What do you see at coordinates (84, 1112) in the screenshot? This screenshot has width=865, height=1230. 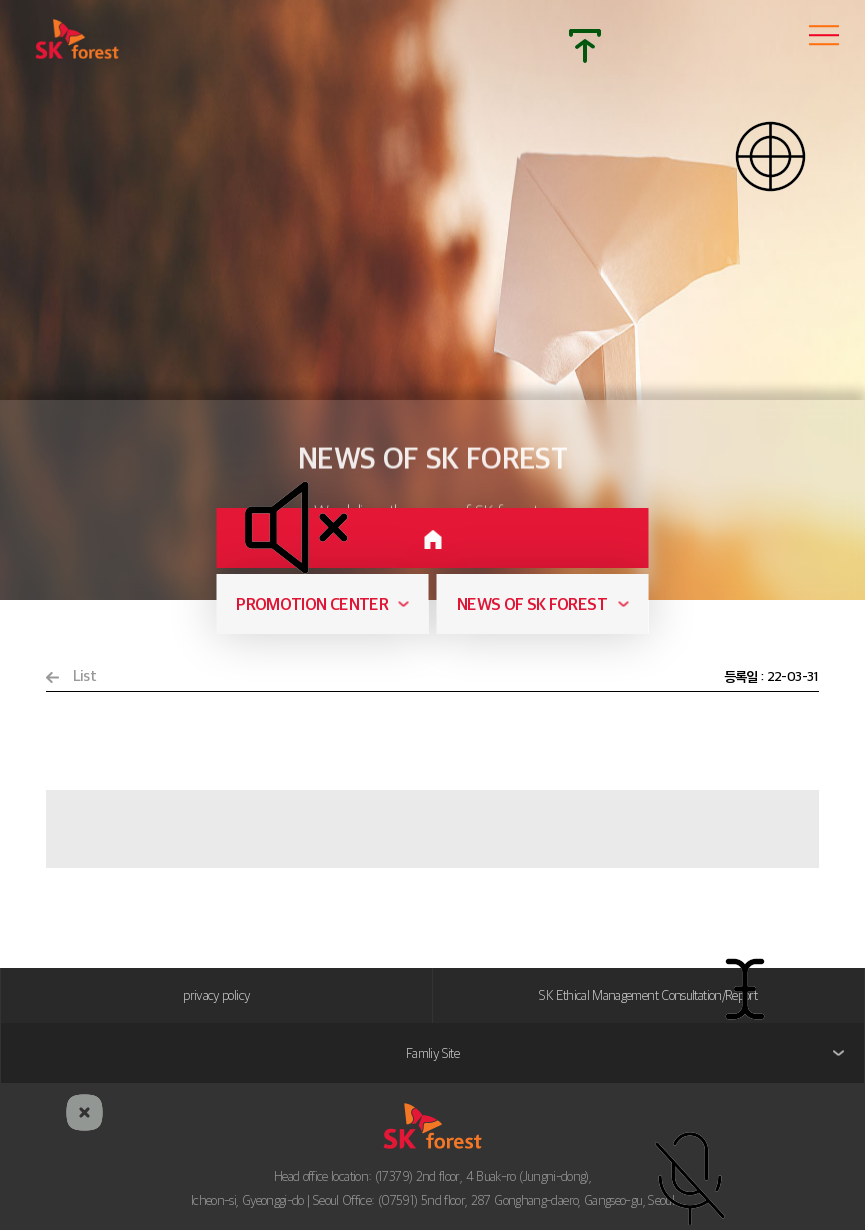 I see `close or dismiss a modal window` at bounding box center [84, 1112].